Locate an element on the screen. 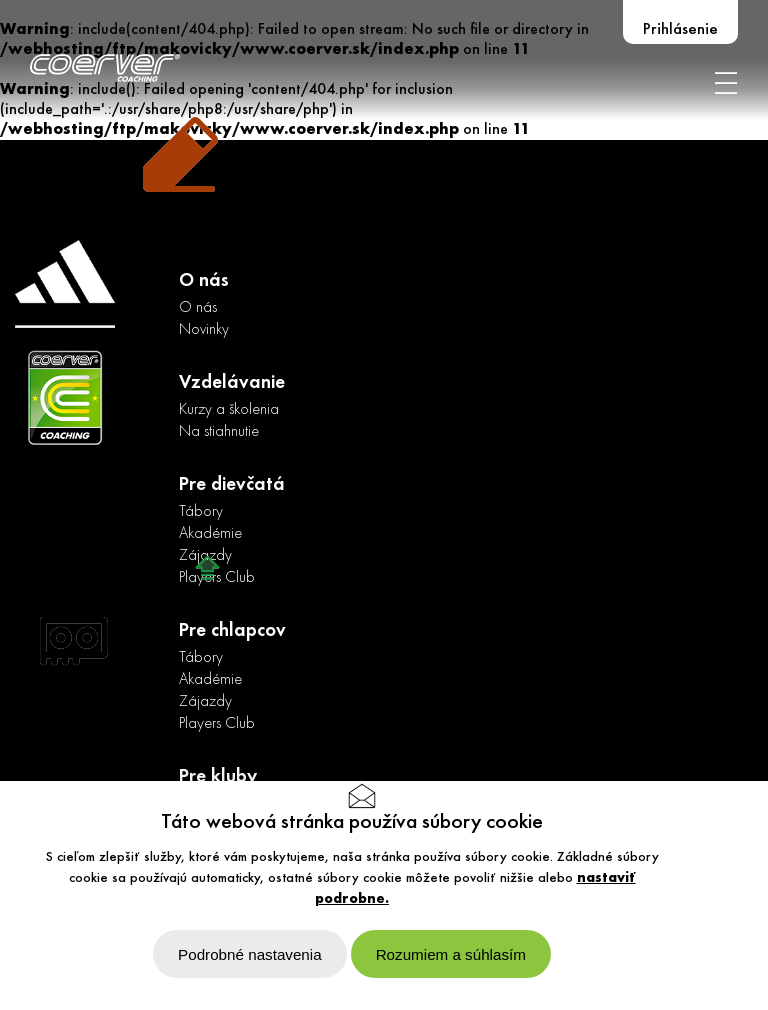 This screenshot has width=768, height=1010. upload multiple files or items is located at coordinates (207, 568).